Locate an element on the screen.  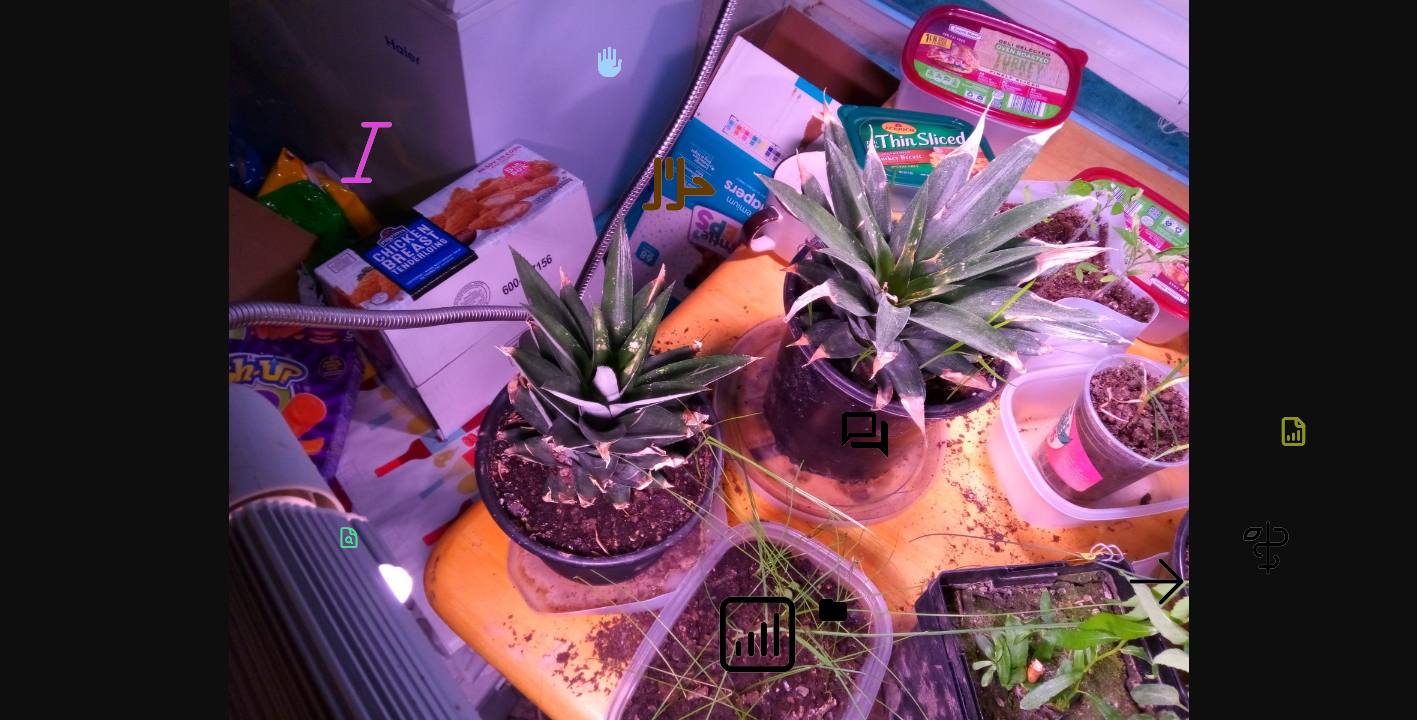
open file folder is located at coordinates (833, 610).